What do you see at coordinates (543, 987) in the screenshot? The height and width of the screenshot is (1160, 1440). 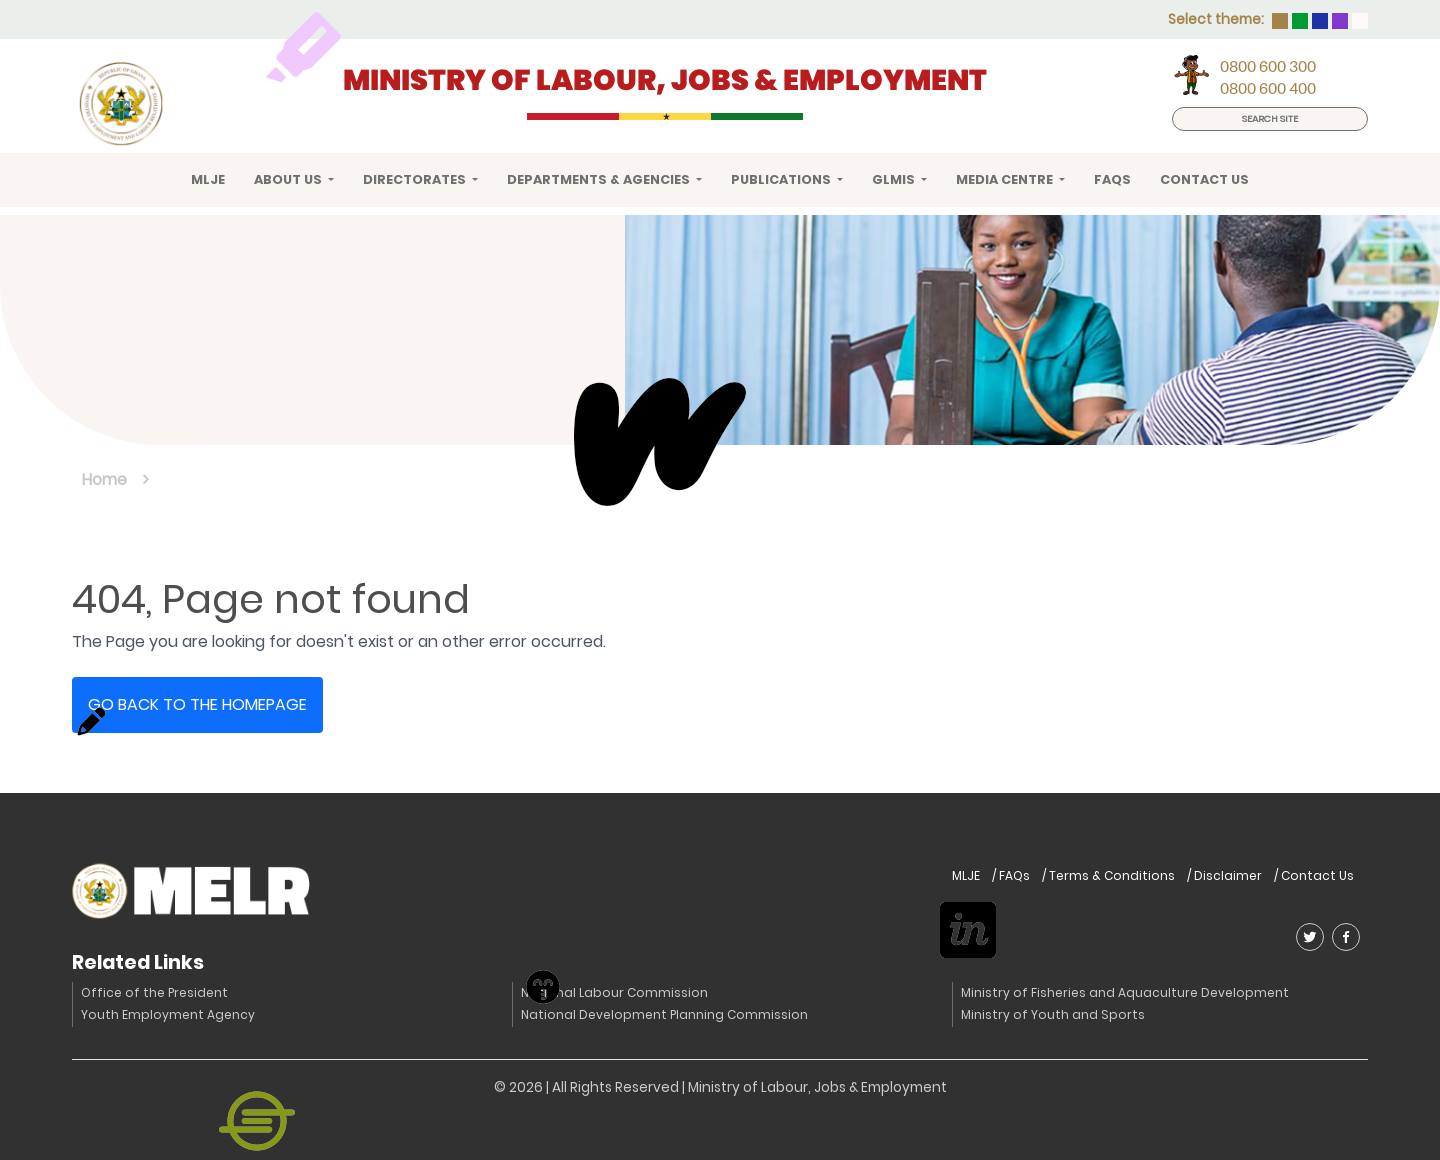 I see `send a kiss or affectionate reaction` at bounding box center [543, 987].